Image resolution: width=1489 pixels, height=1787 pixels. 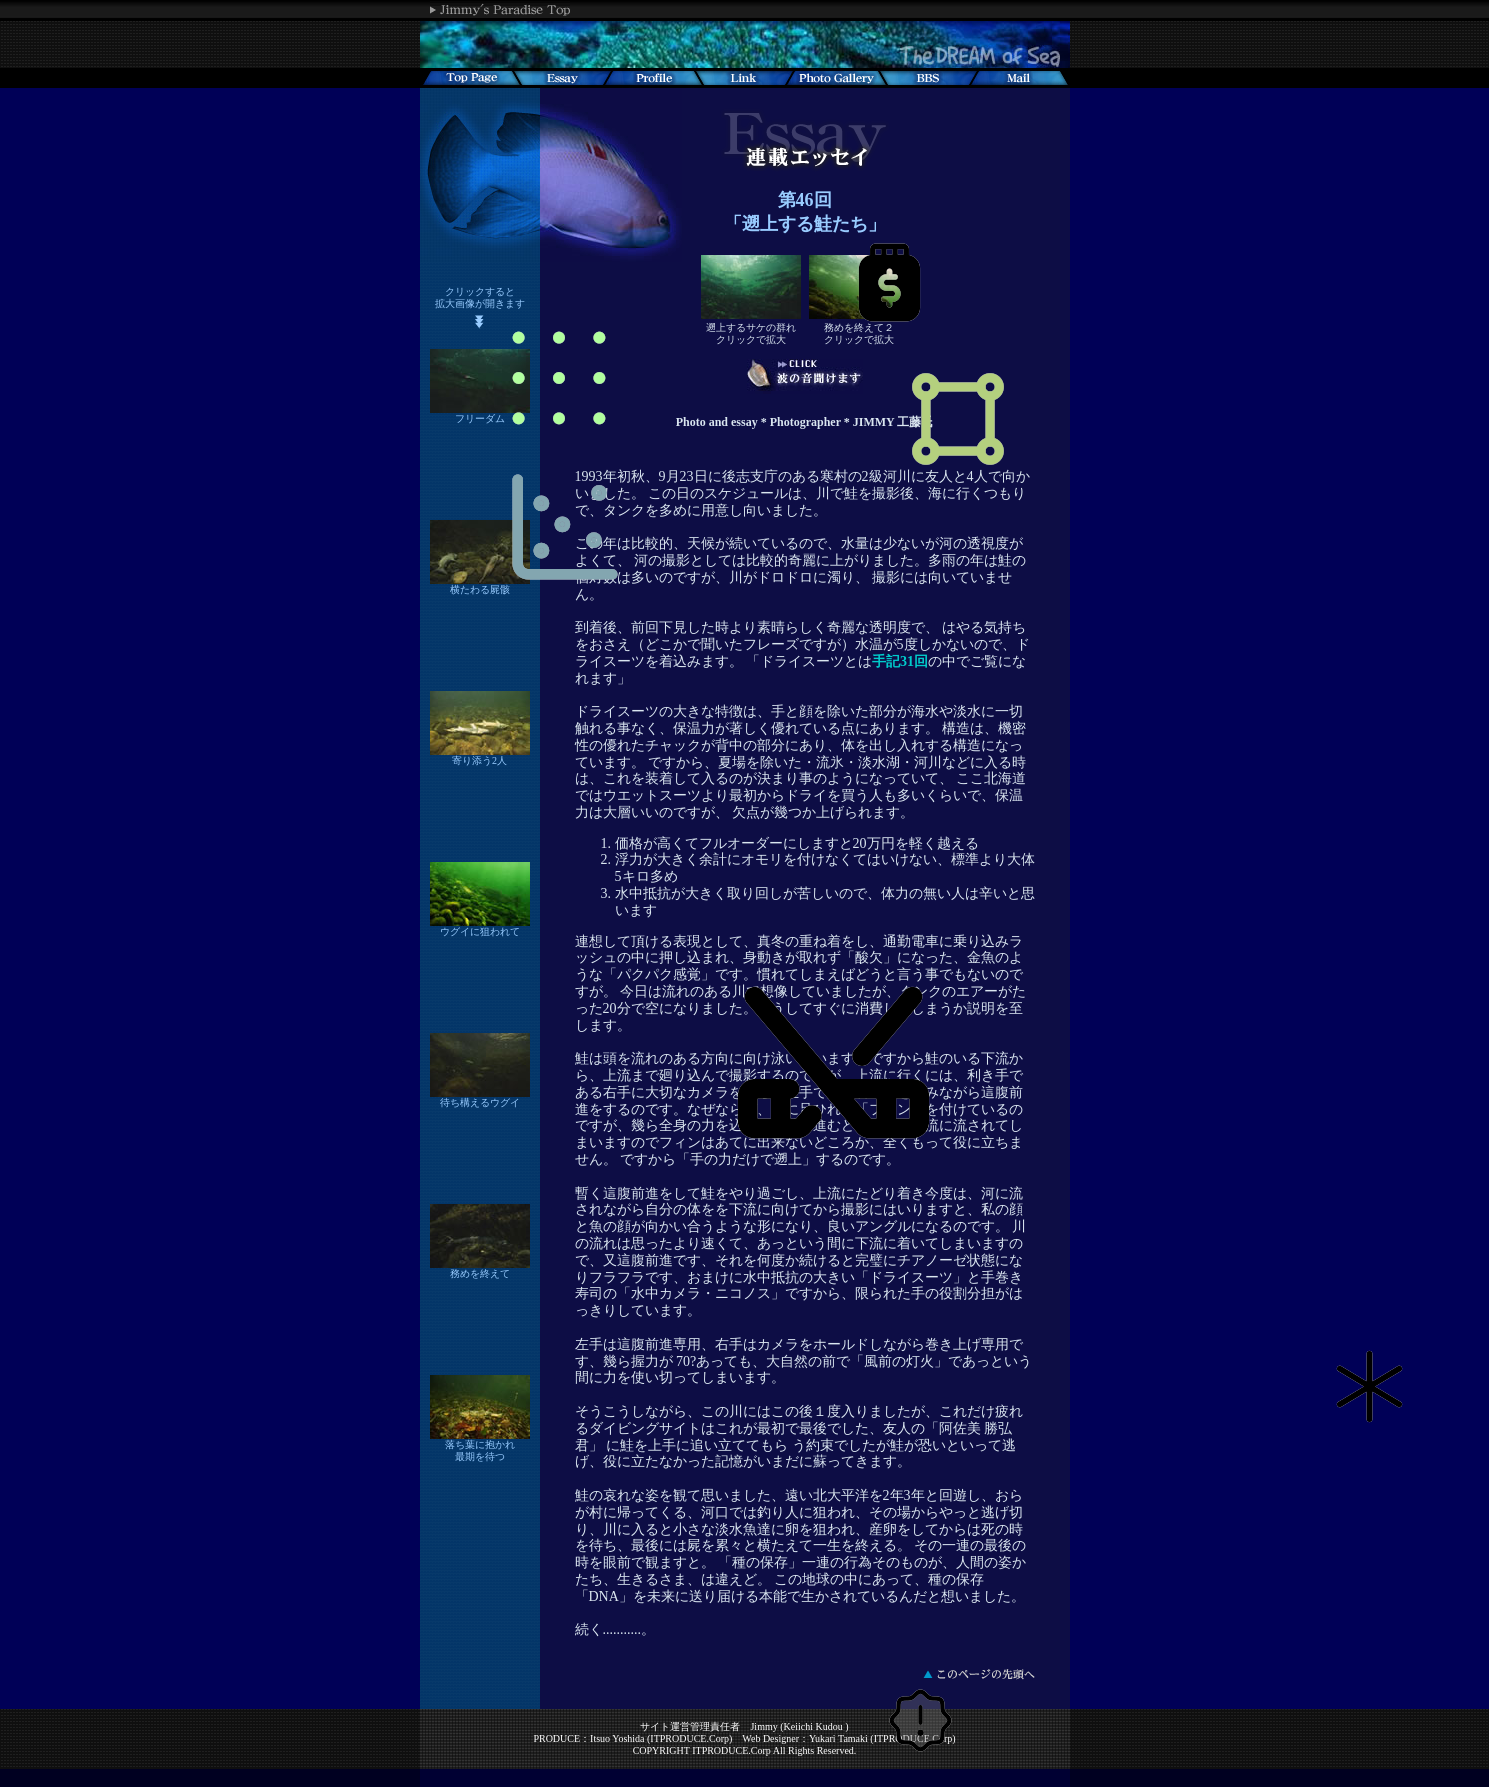 I want to click on access shape tools or drawing options, so click(x=958, y=419).